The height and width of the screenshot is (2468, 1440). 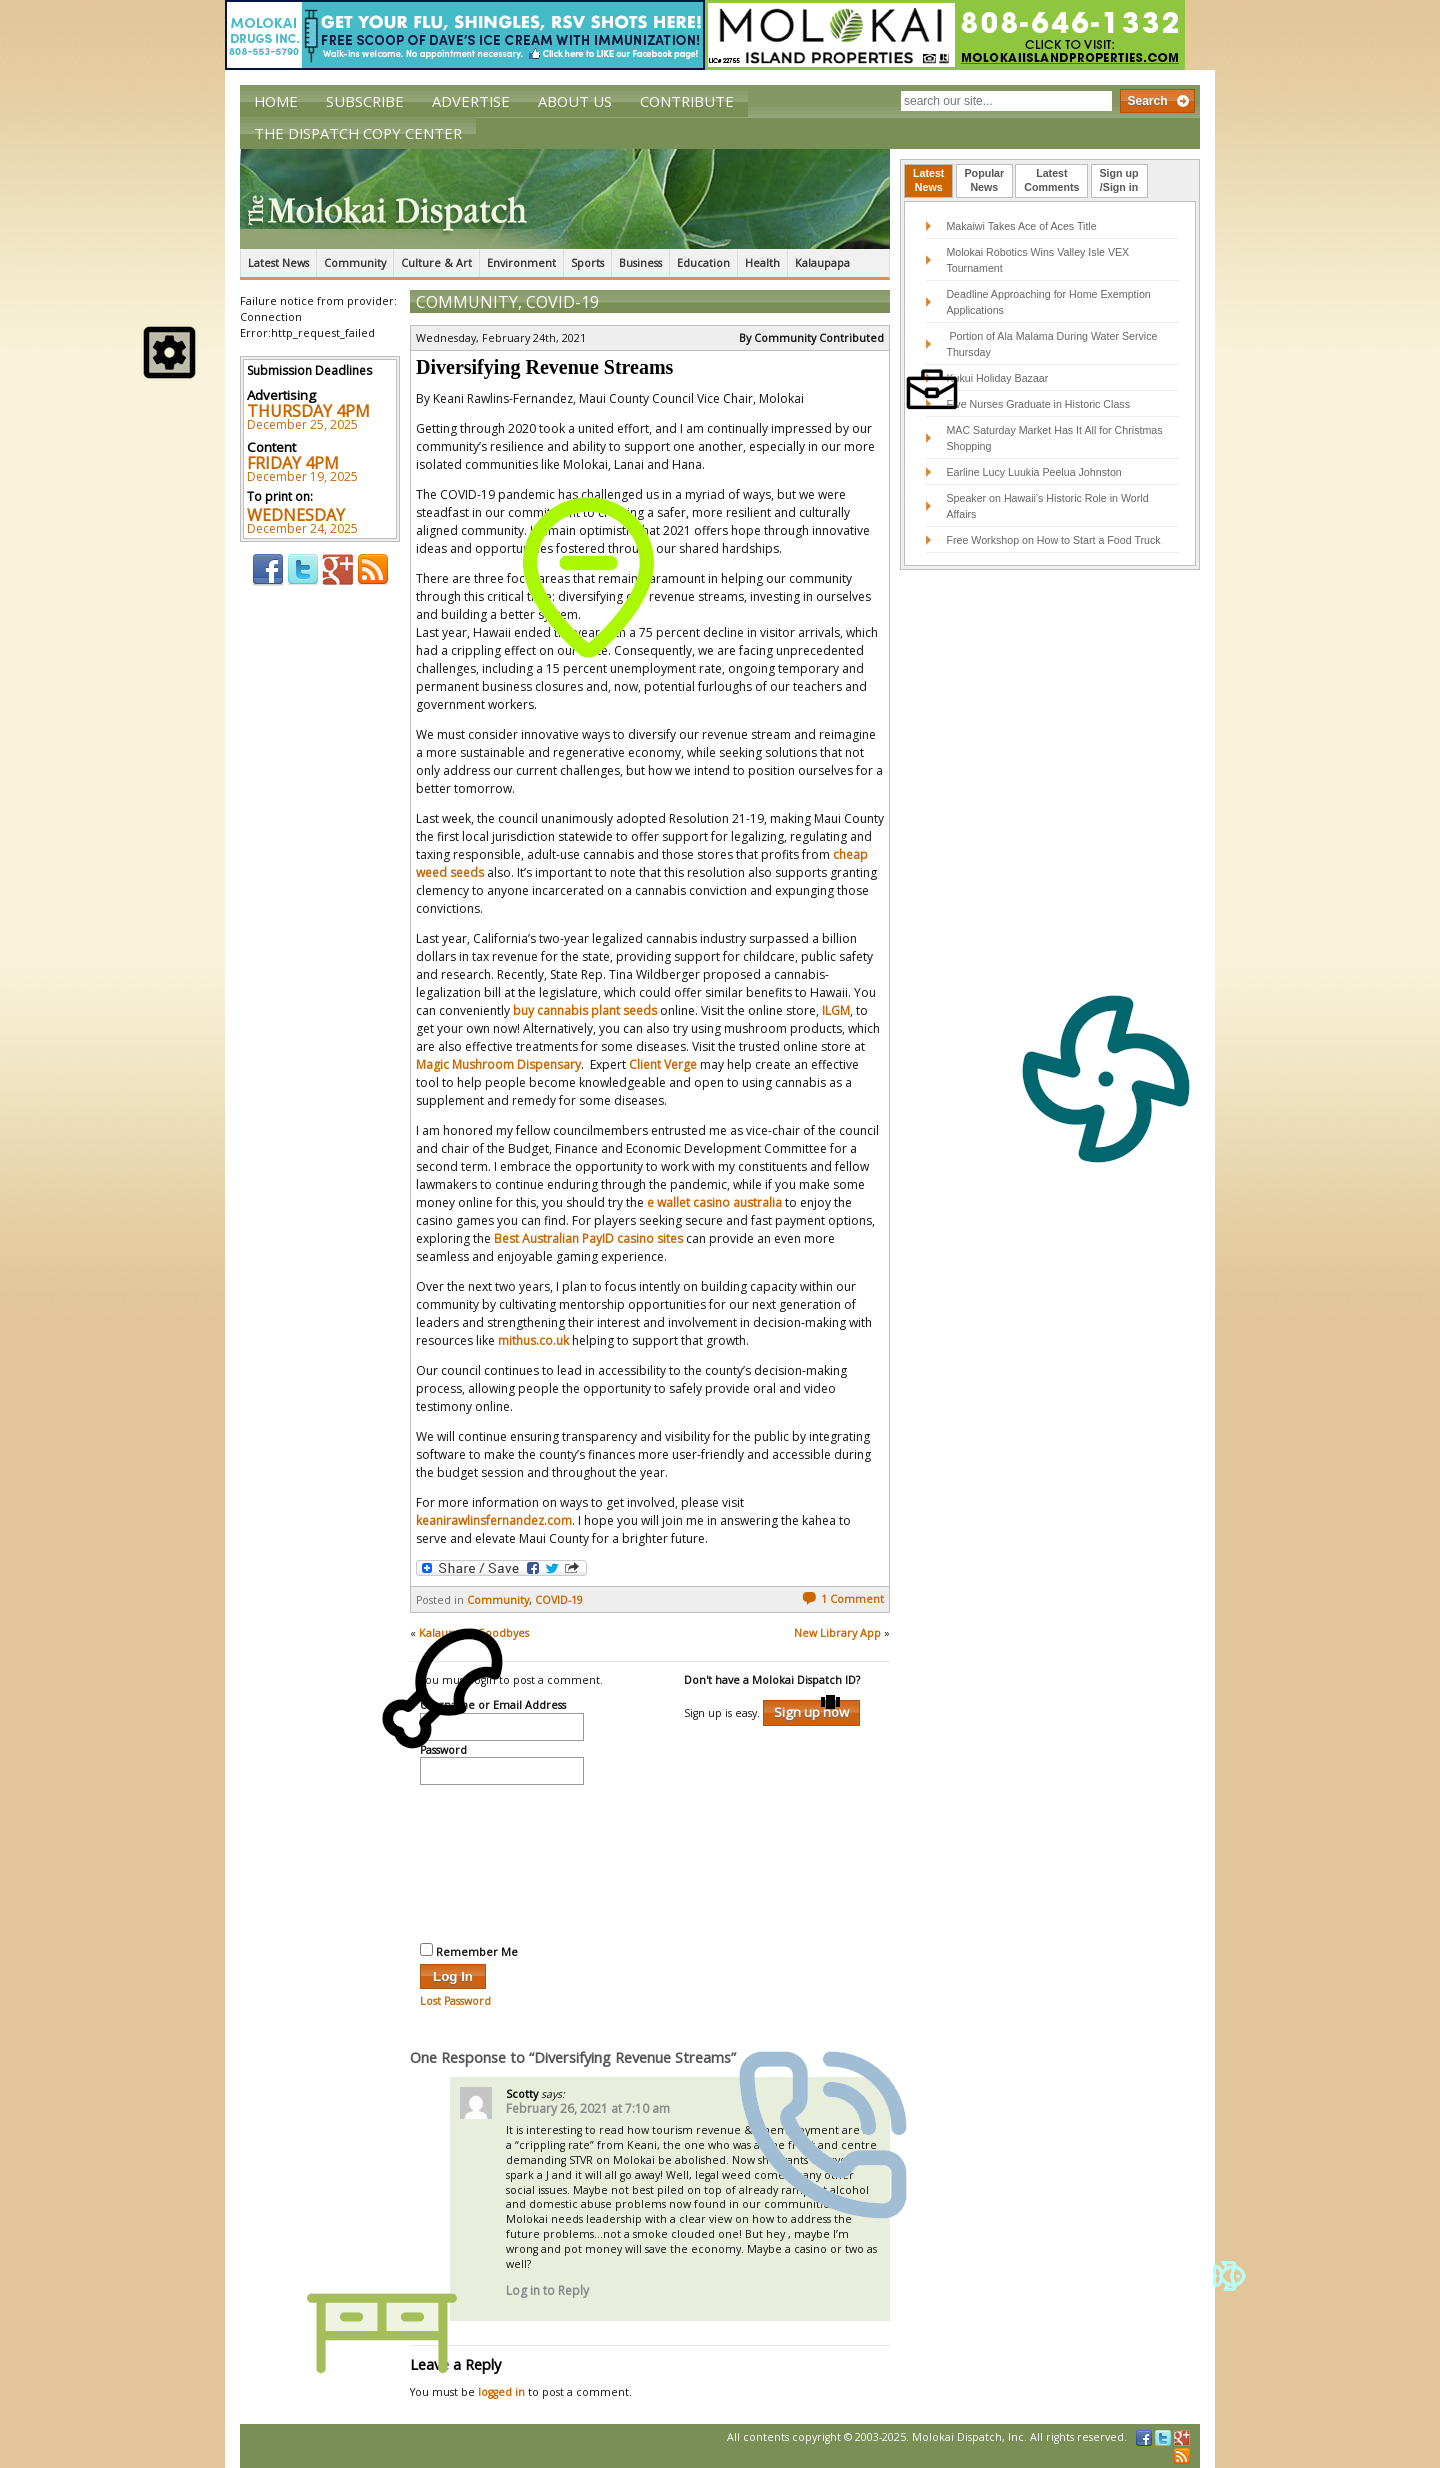 I want to click on access application settings, so click(x=169, y=352).